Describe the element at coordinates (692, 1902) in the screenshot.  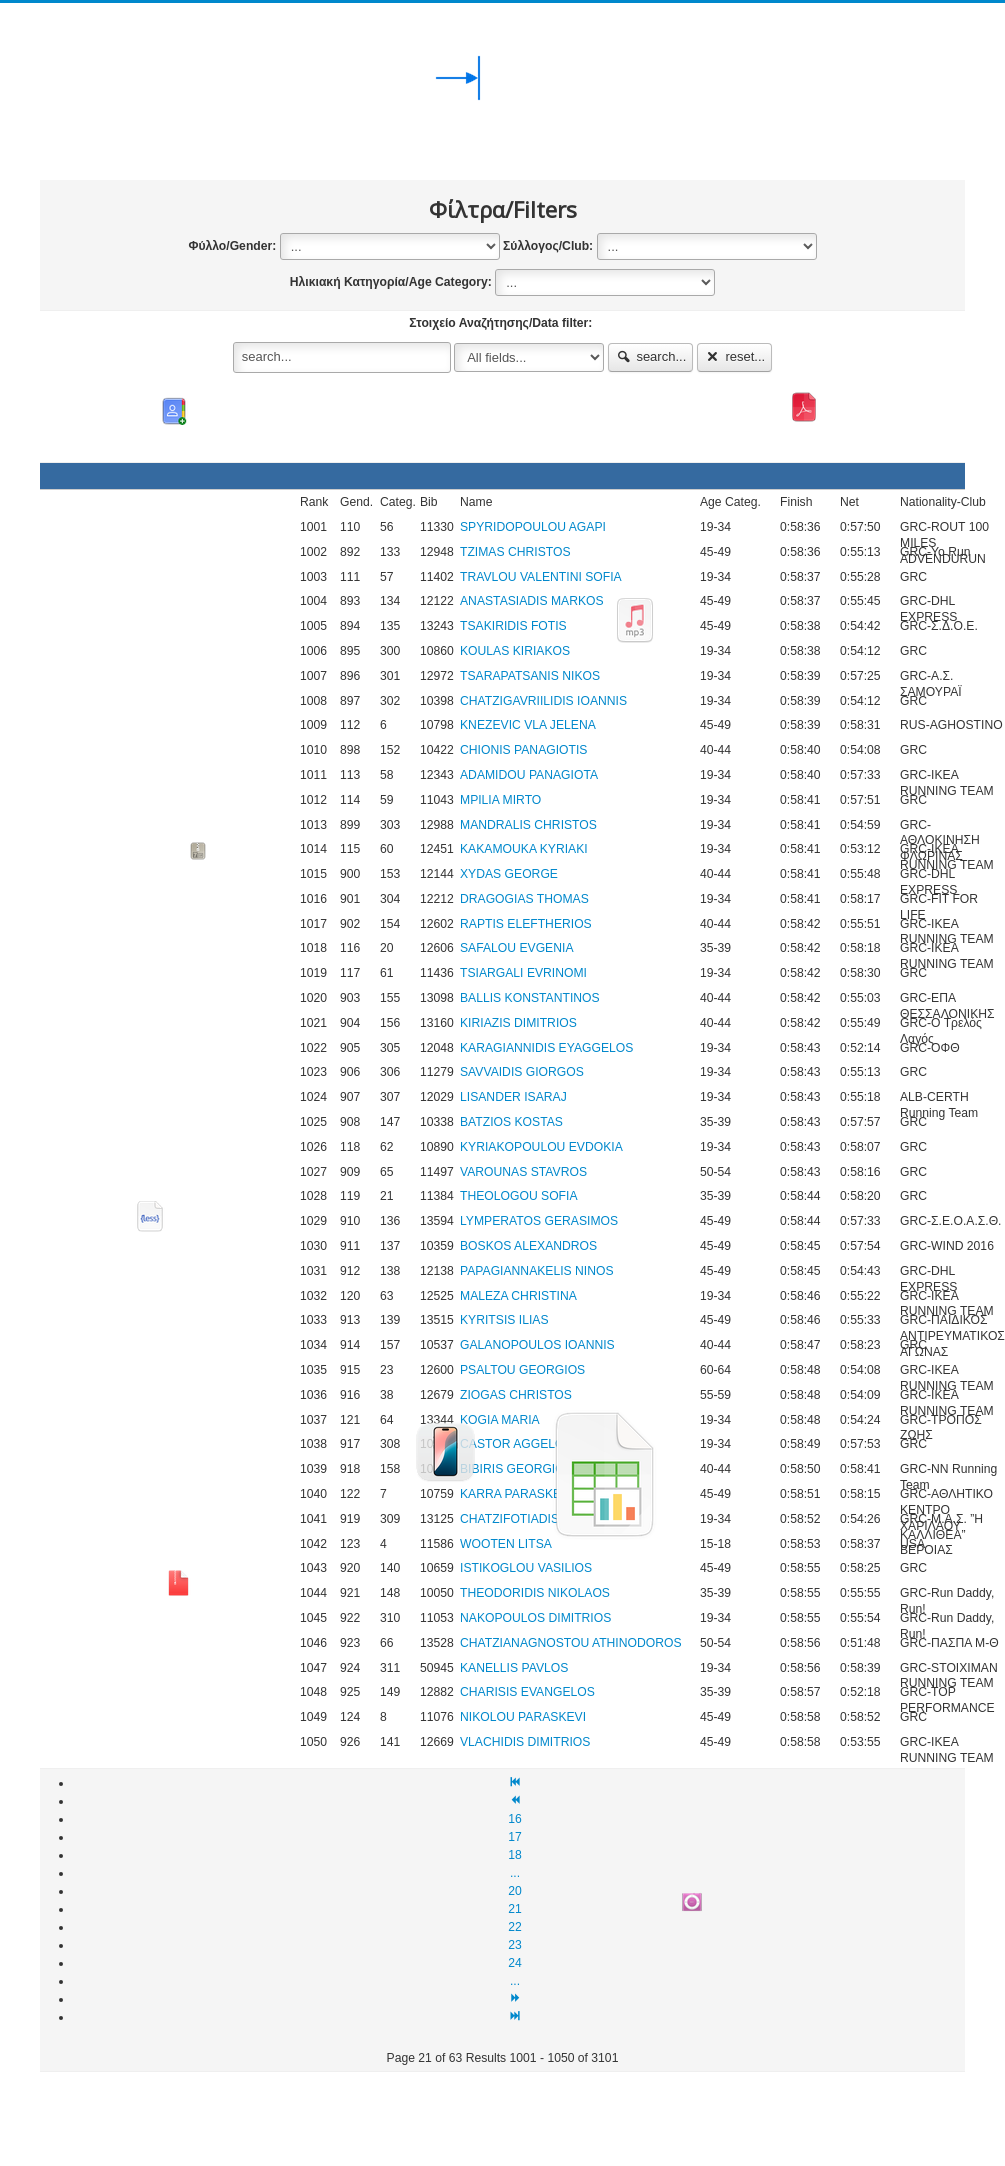
I see `iPod shuffle device connected` at that location.